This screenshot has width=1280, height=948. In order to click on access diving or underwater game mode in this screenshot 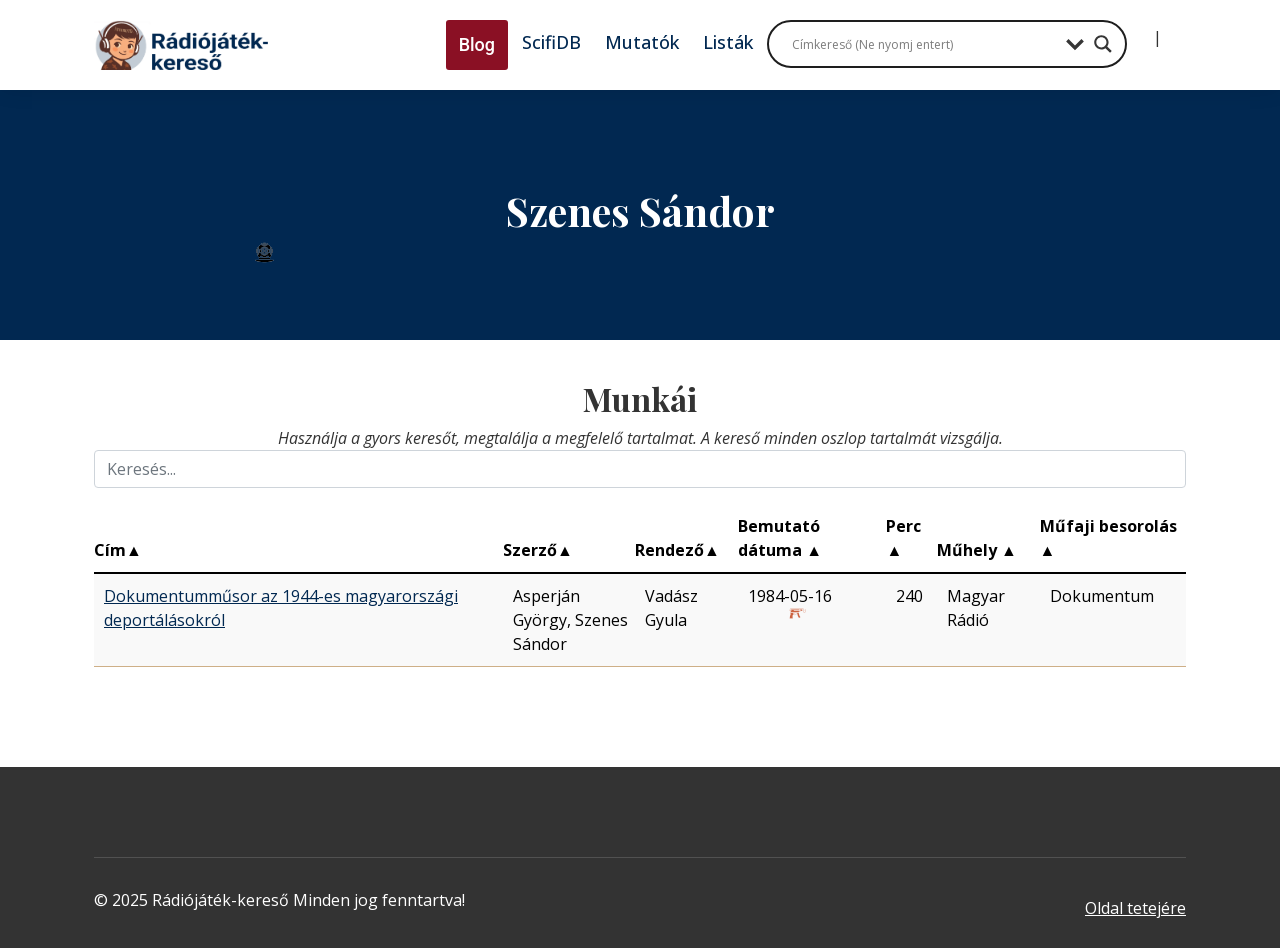, I will do `click(264, 252)`.